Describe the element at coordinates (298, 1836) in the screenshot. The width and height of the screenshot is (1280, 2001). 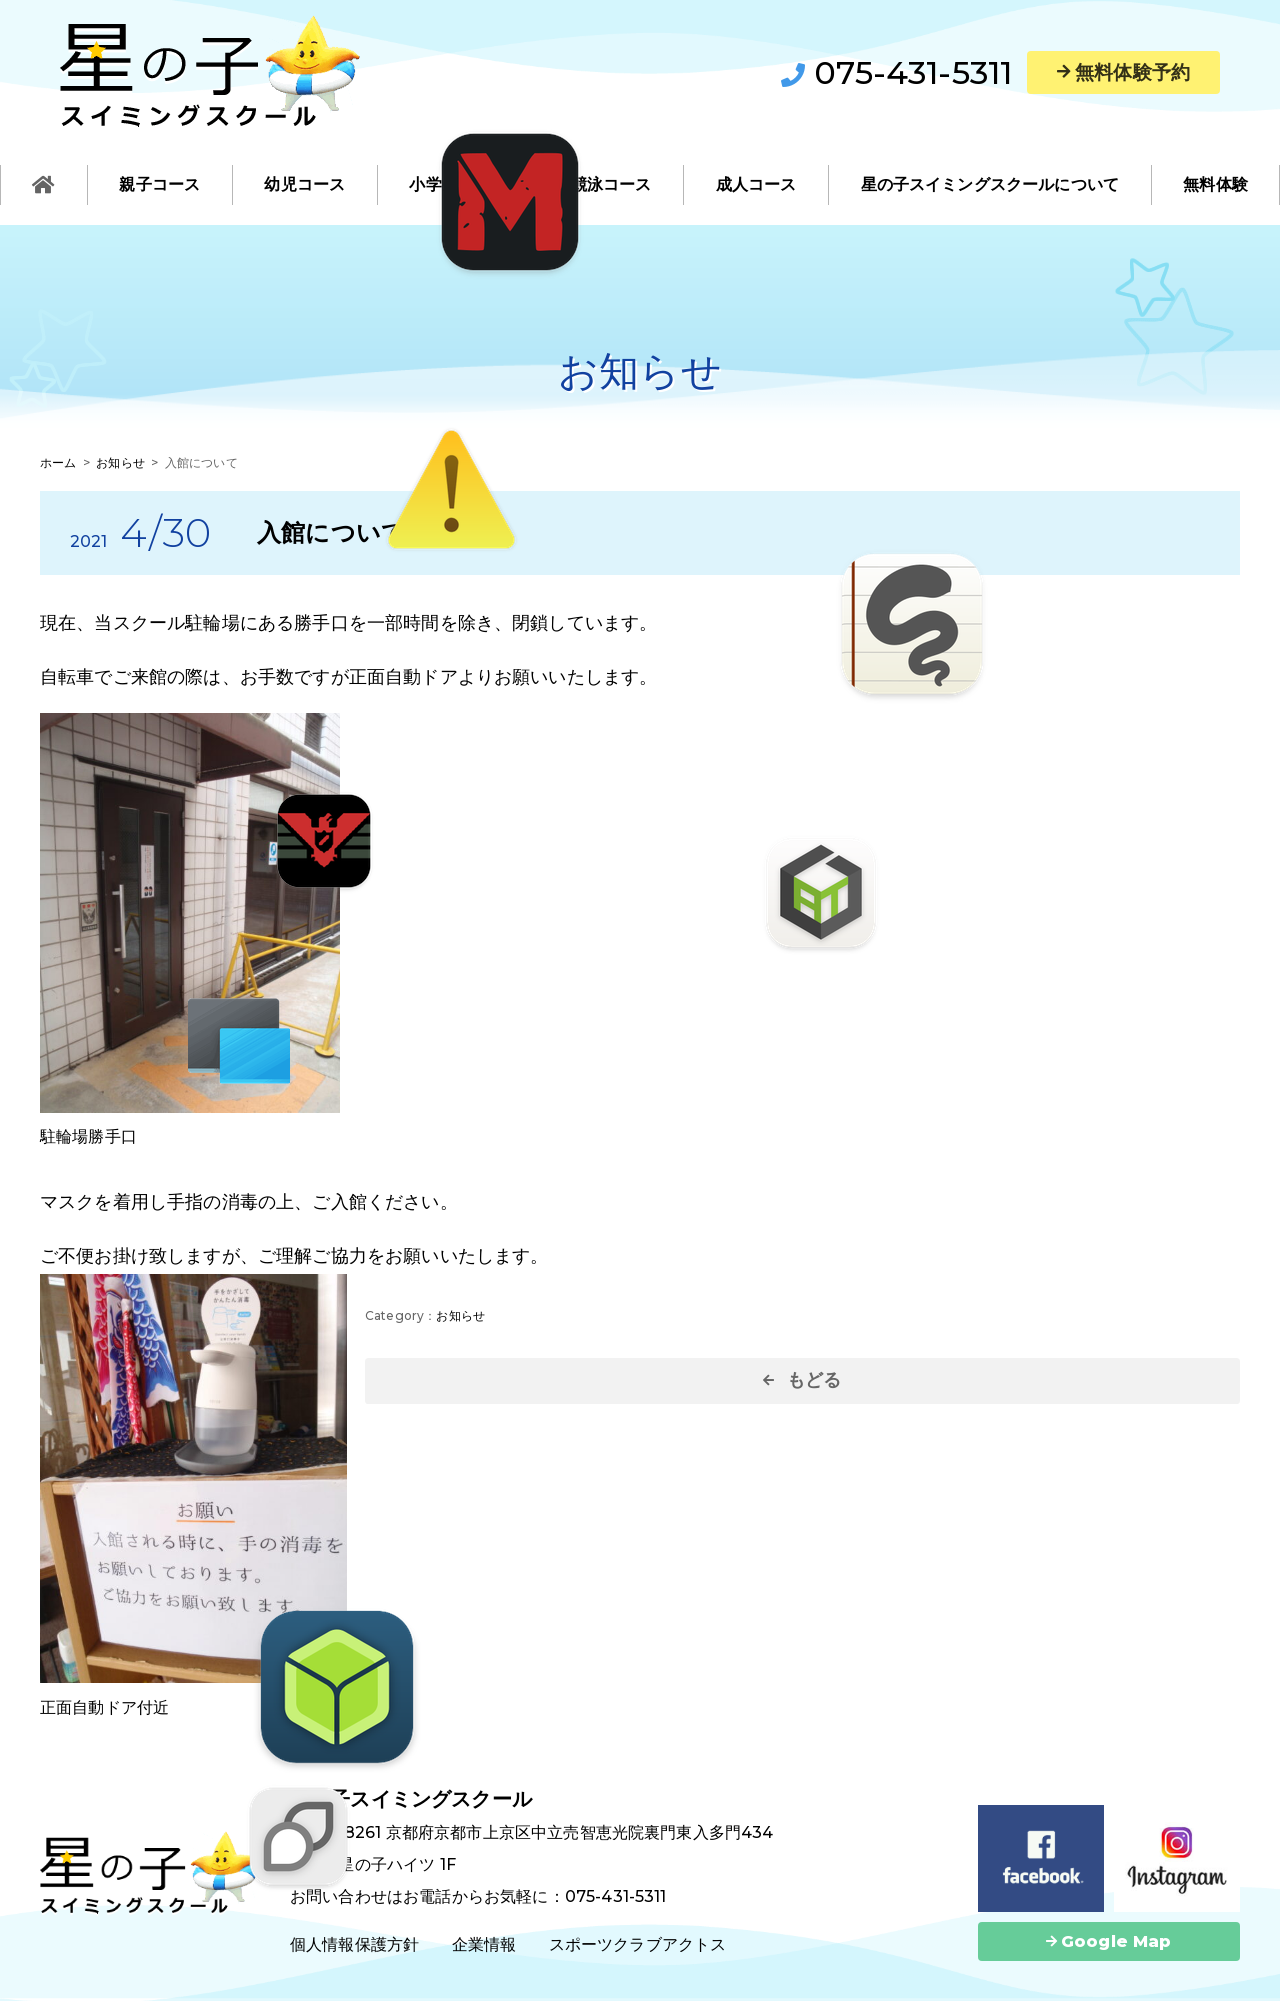
I see `launch the korora linux distribution app` at that location.